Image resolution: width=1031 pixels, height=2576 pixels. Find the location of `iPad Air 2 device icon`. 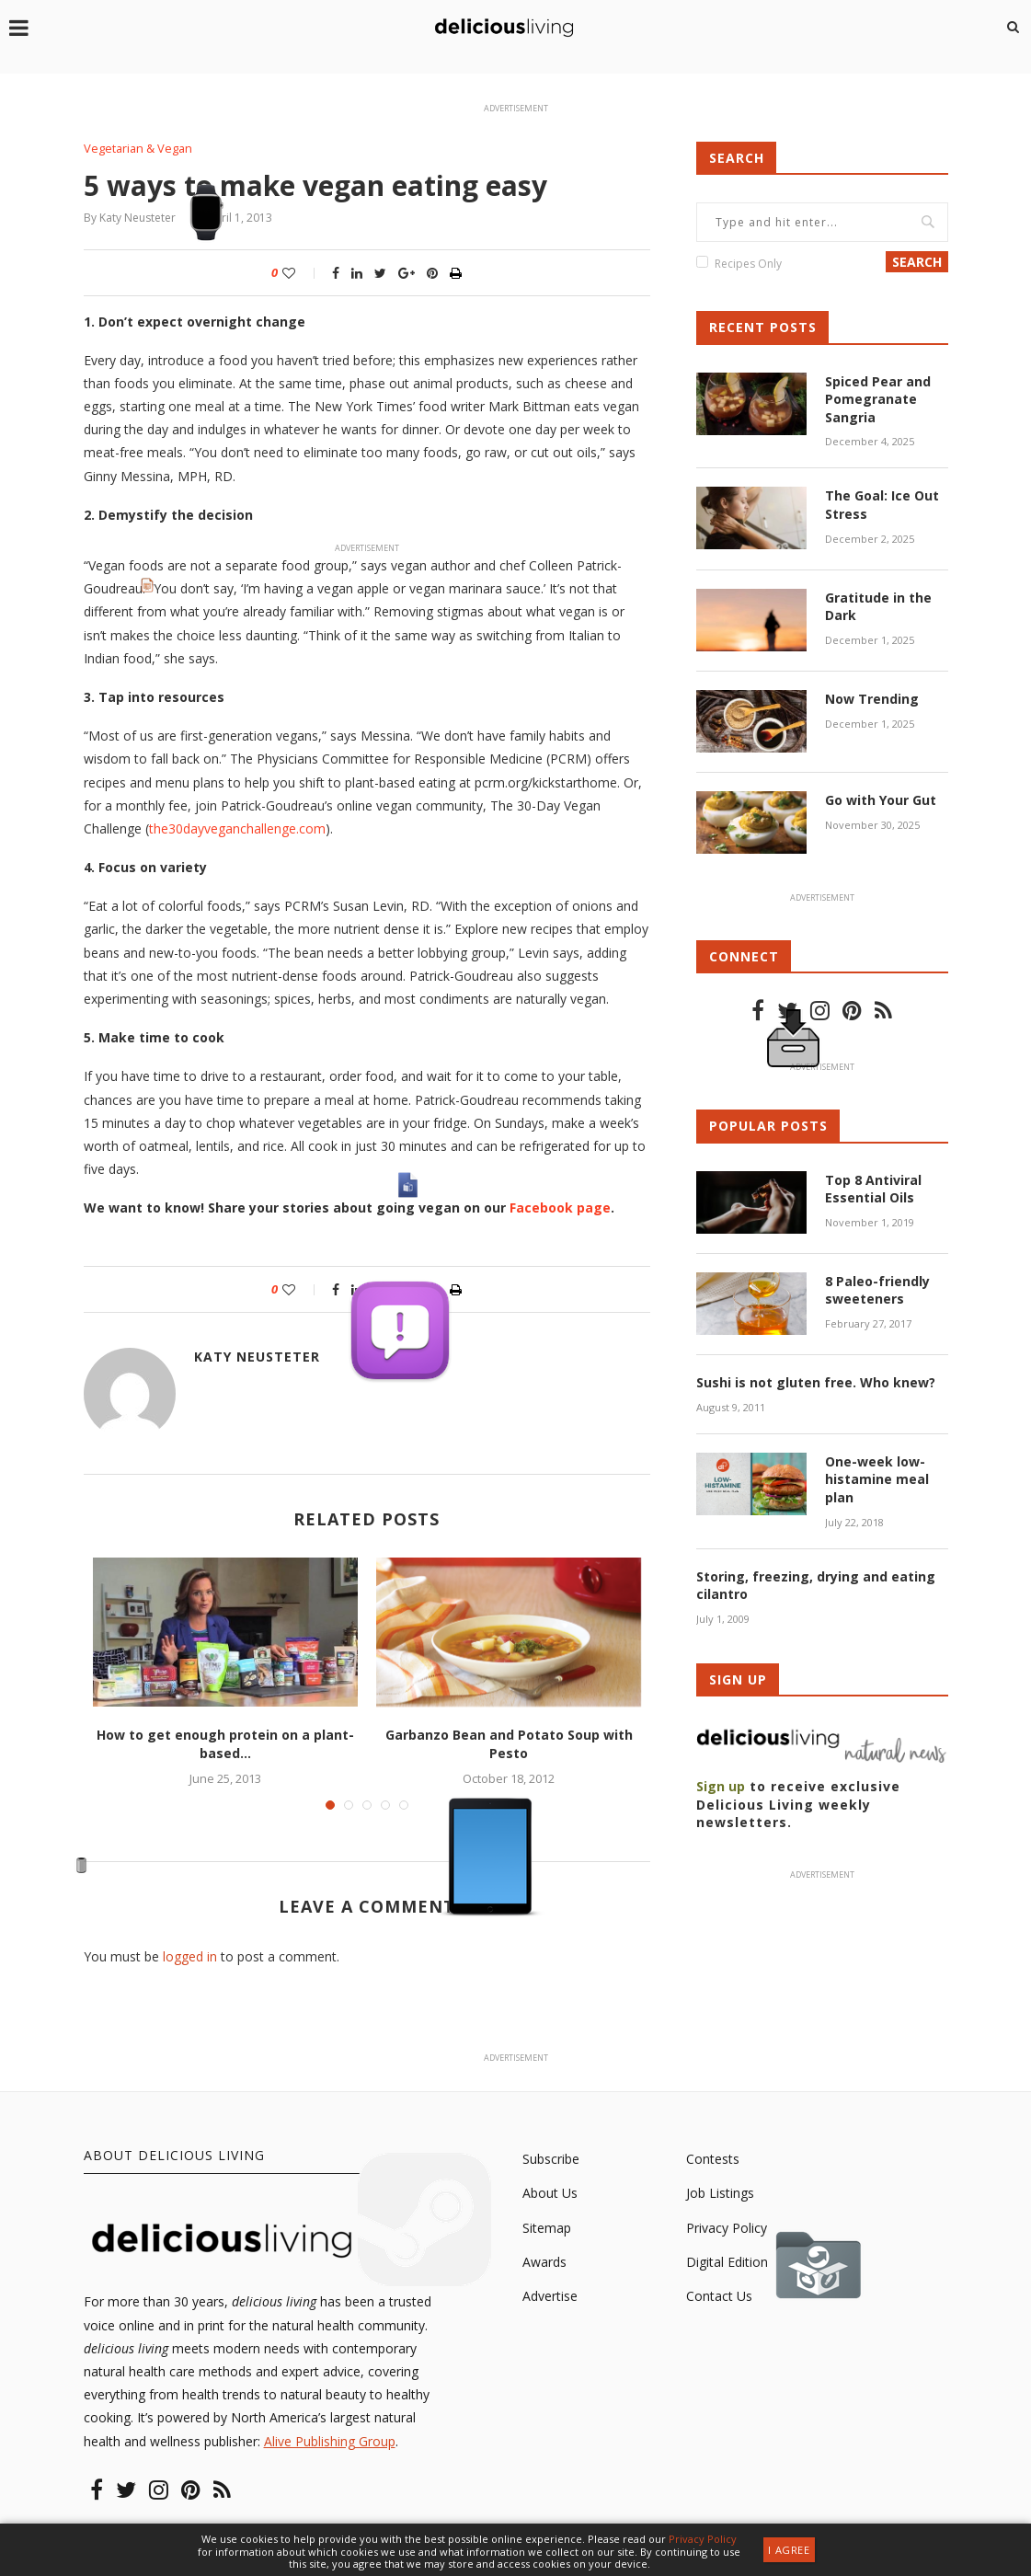

iPad Air 2 device icon is located at coordinates (490, 1856).